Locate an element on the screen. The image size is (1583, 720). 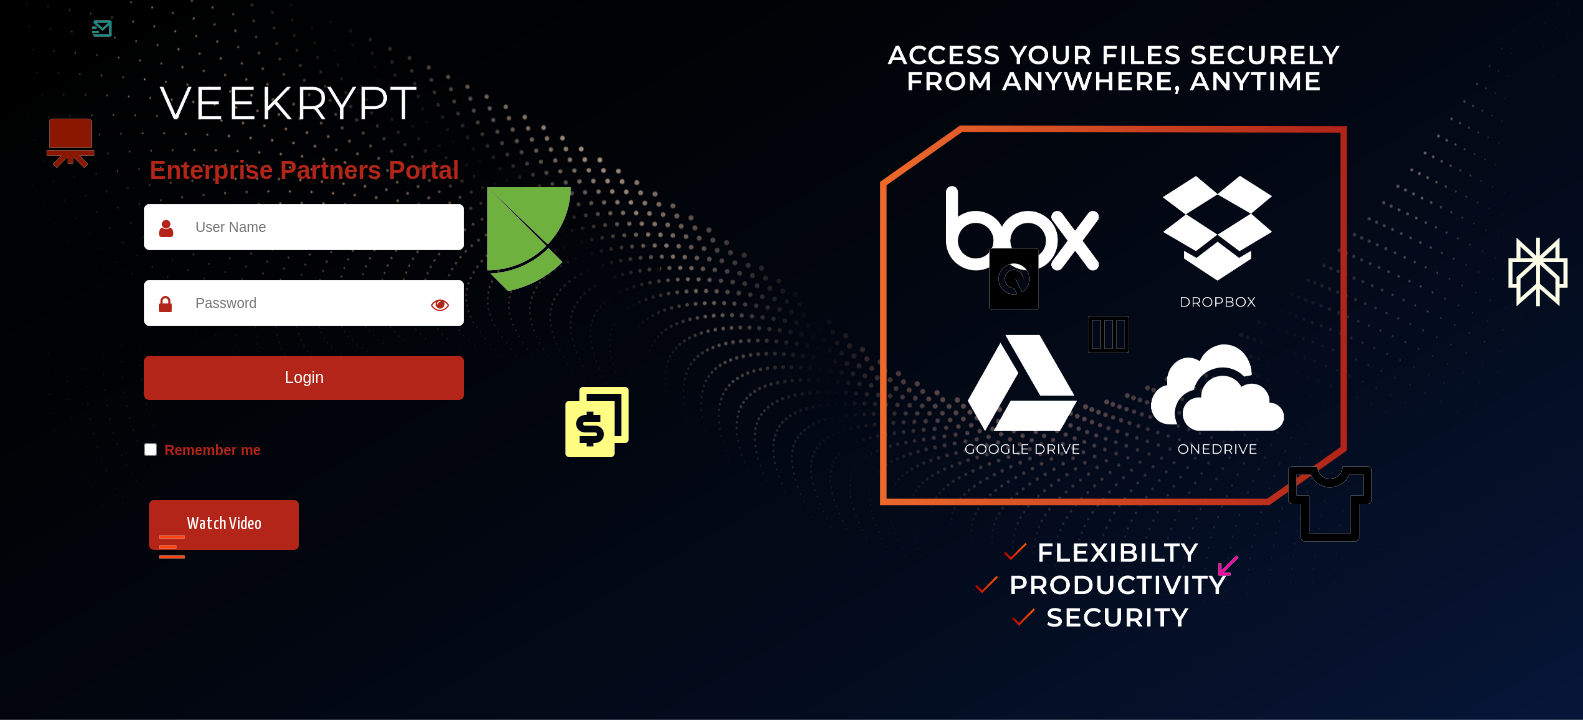
open artboard or canvas workspace is located at coordinates (70, 142).